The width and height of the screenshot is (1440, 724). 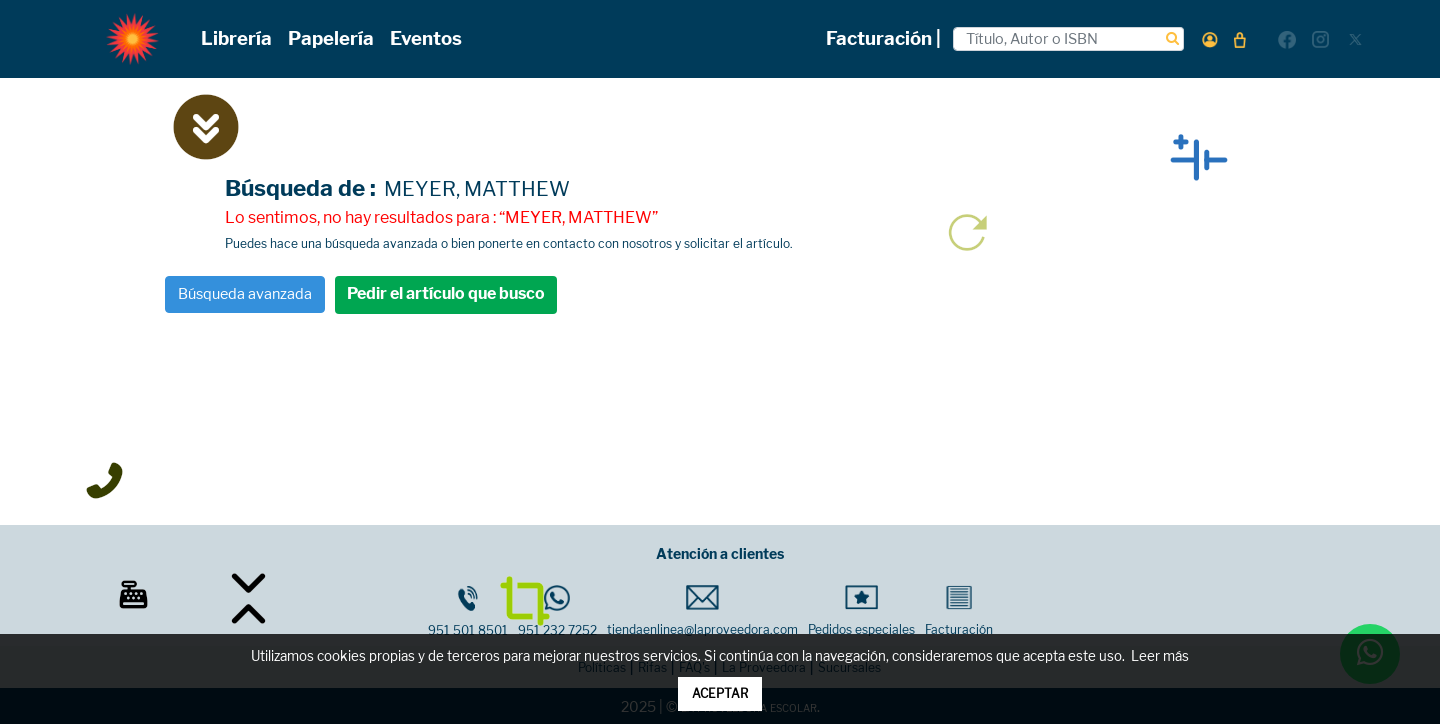 I want to click on access point of sale system, so click(x=133, y=594).